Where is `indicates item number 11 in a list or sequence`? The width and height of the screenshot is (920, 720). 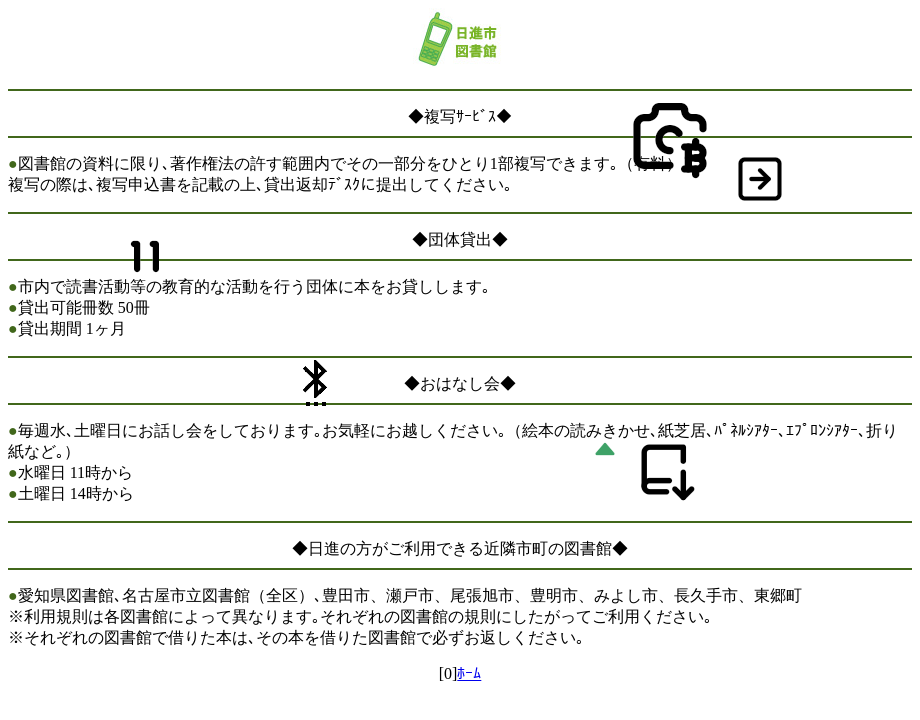
indicates item number 11 in a list or sequence is located at coordinates (146, 256).